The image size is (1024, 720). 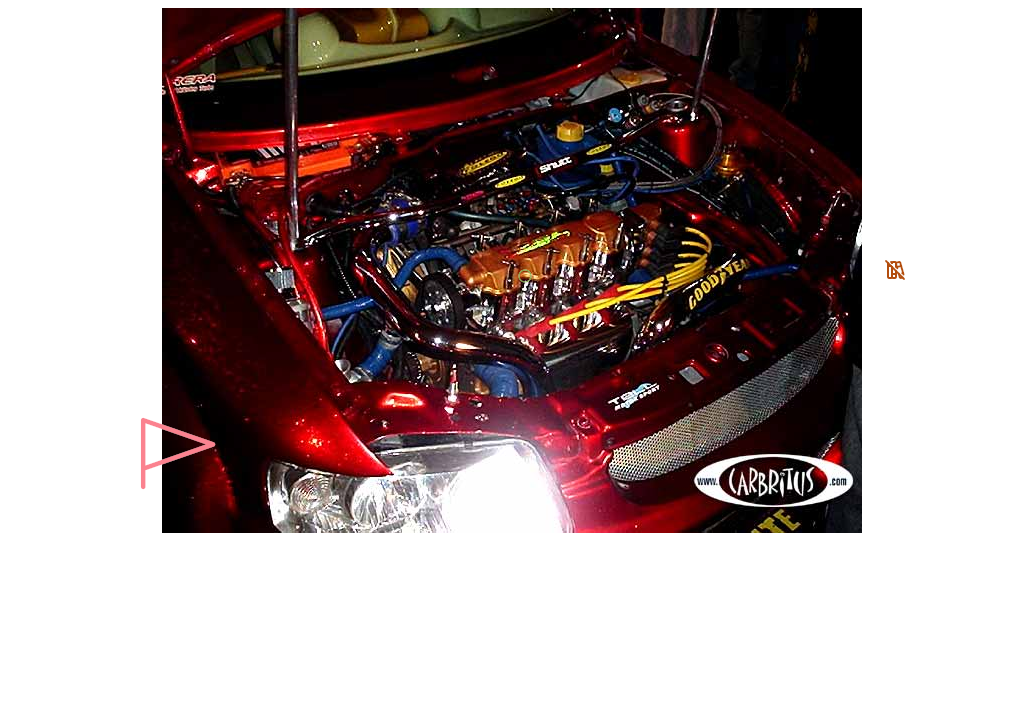 What do you see at coordinates (895, 270) in the screenshot?
I see `library or reading feature unavailable` at bounding box center [895, 270].